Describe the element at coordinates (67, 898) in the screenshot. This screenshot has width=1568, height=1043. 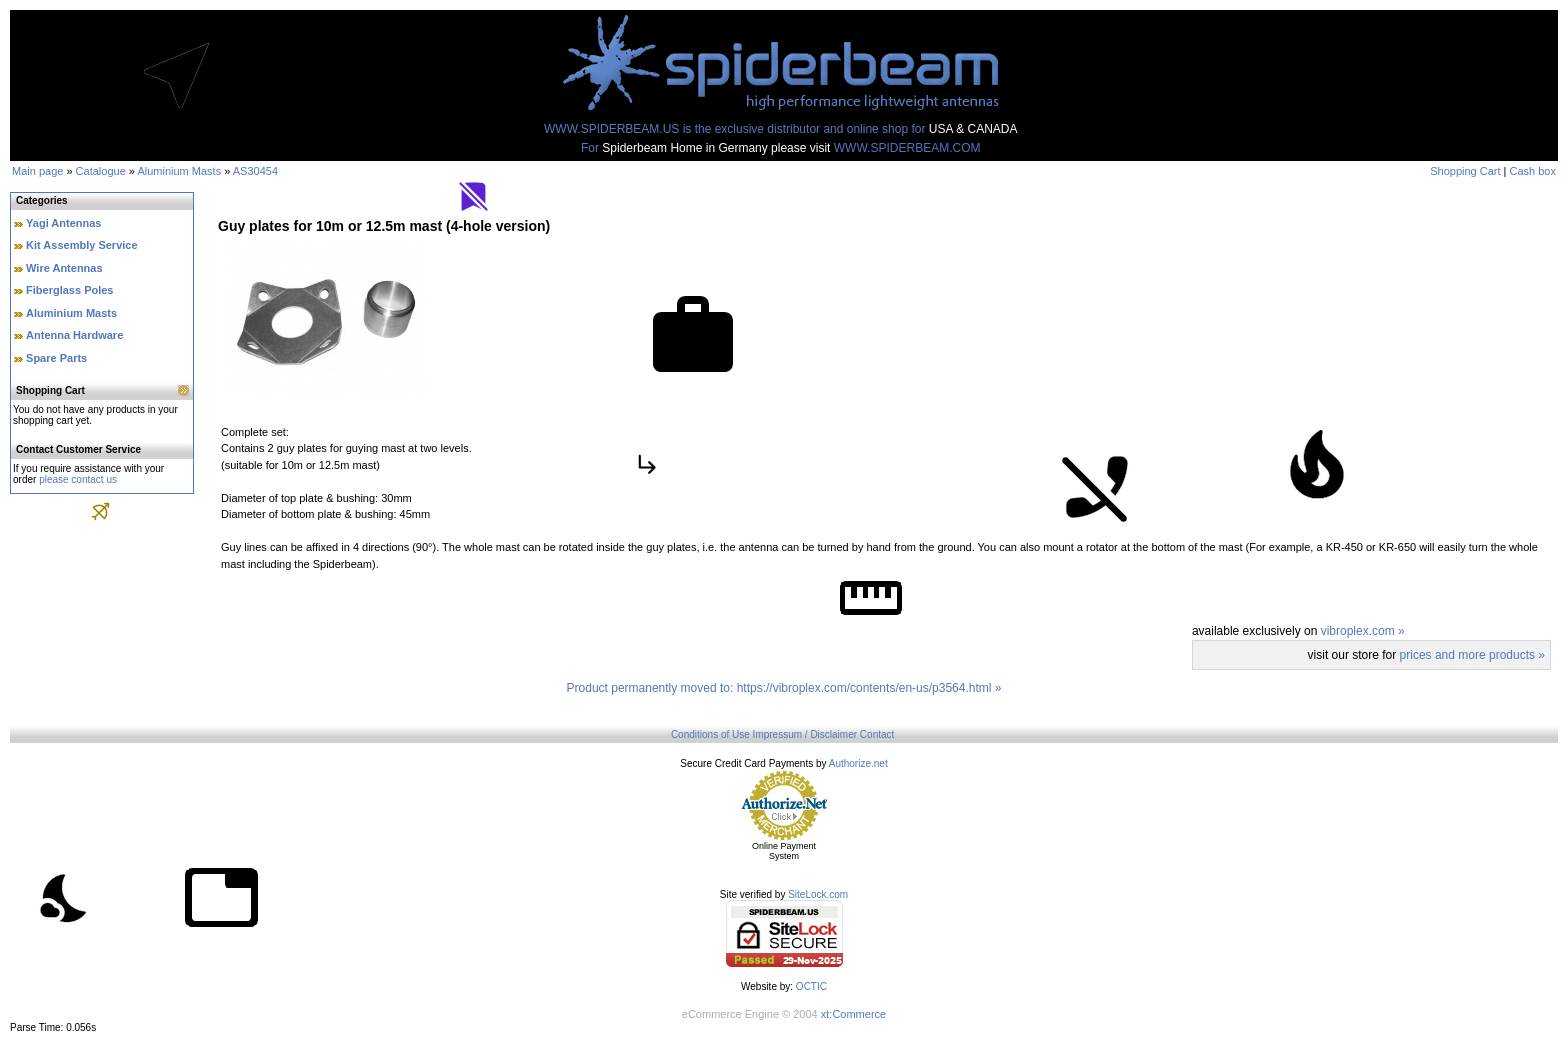
I see `toggle dark mode or night theme` at that location.